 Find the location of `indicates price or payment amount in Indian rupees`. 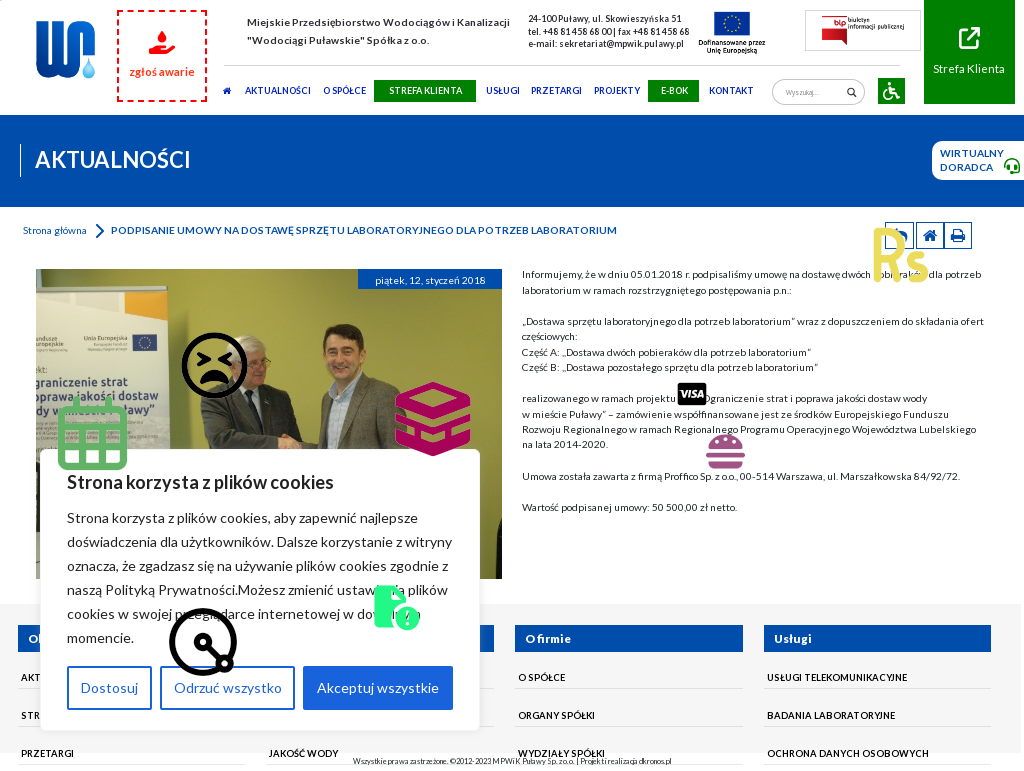

indicates price or payment amount in Indian rupees is located at coordinates (901, 255).